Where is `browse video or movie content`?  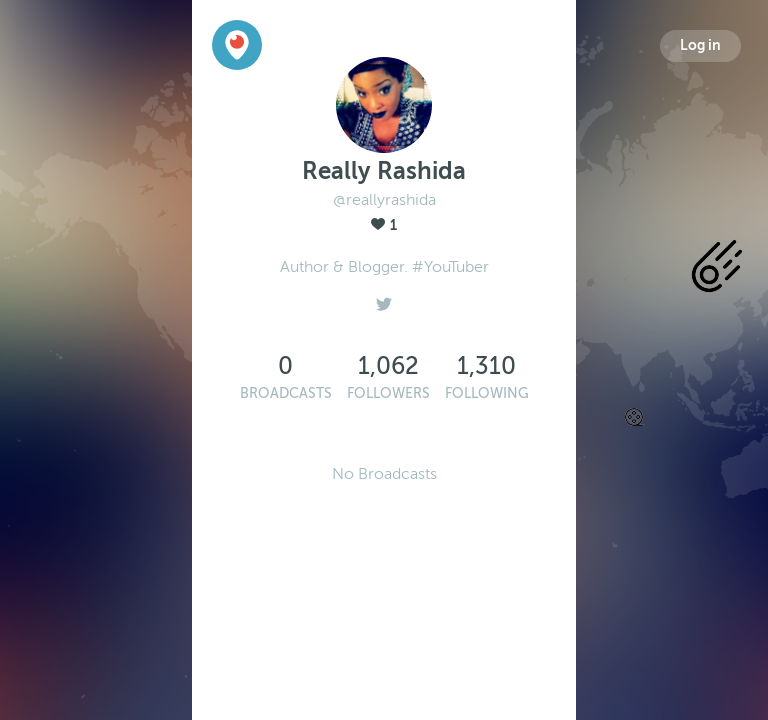 browse video or movie content is located at coordinates (634, 417).